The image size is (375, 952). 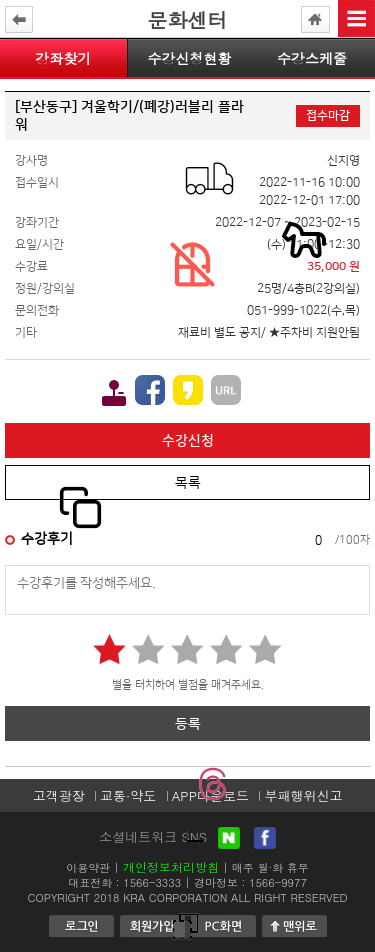 What do you see at coordinates (192, 264) in the screenshot?
I see `window or panel is disabled` at bounding box center [192, 264].